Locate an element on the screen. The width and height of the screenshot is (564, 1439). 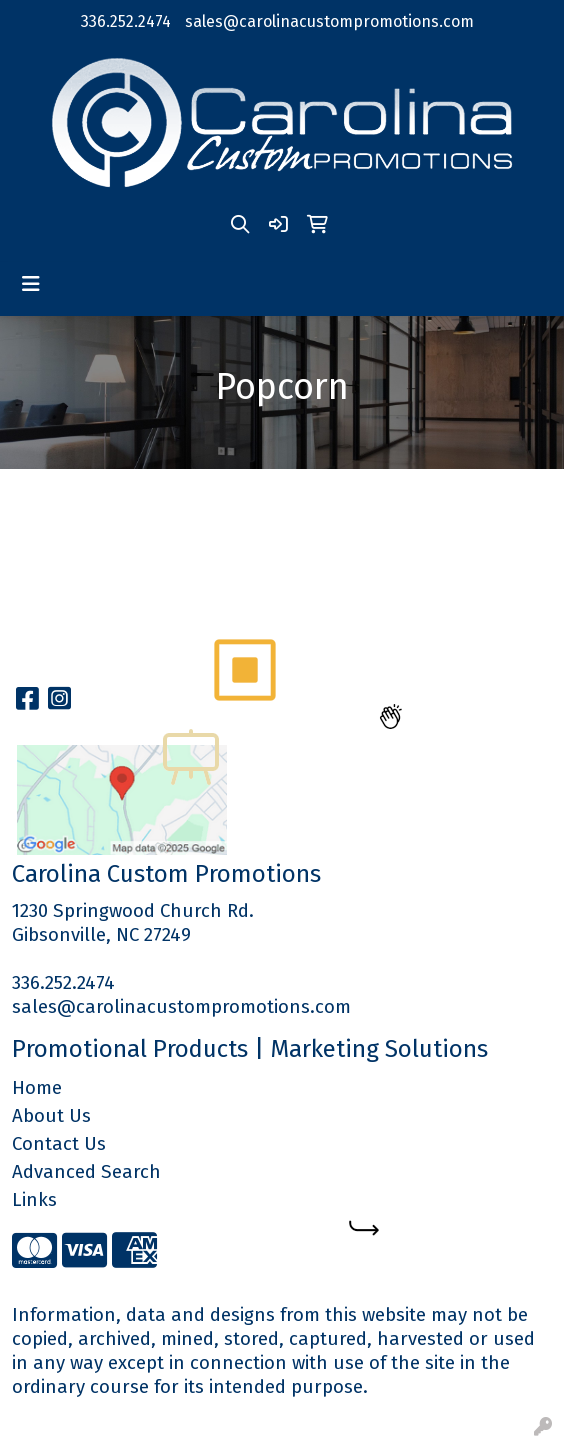
open presentation or slideshow mode is located at coordinates (191, 757).